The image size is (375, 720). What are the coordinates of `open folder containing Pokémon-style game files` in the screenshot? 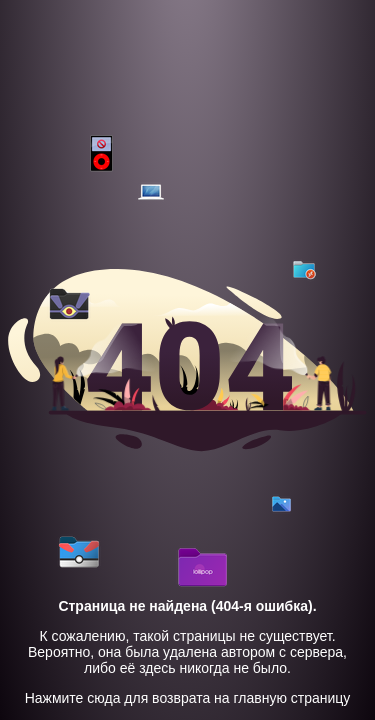 It's located at (69, 305).